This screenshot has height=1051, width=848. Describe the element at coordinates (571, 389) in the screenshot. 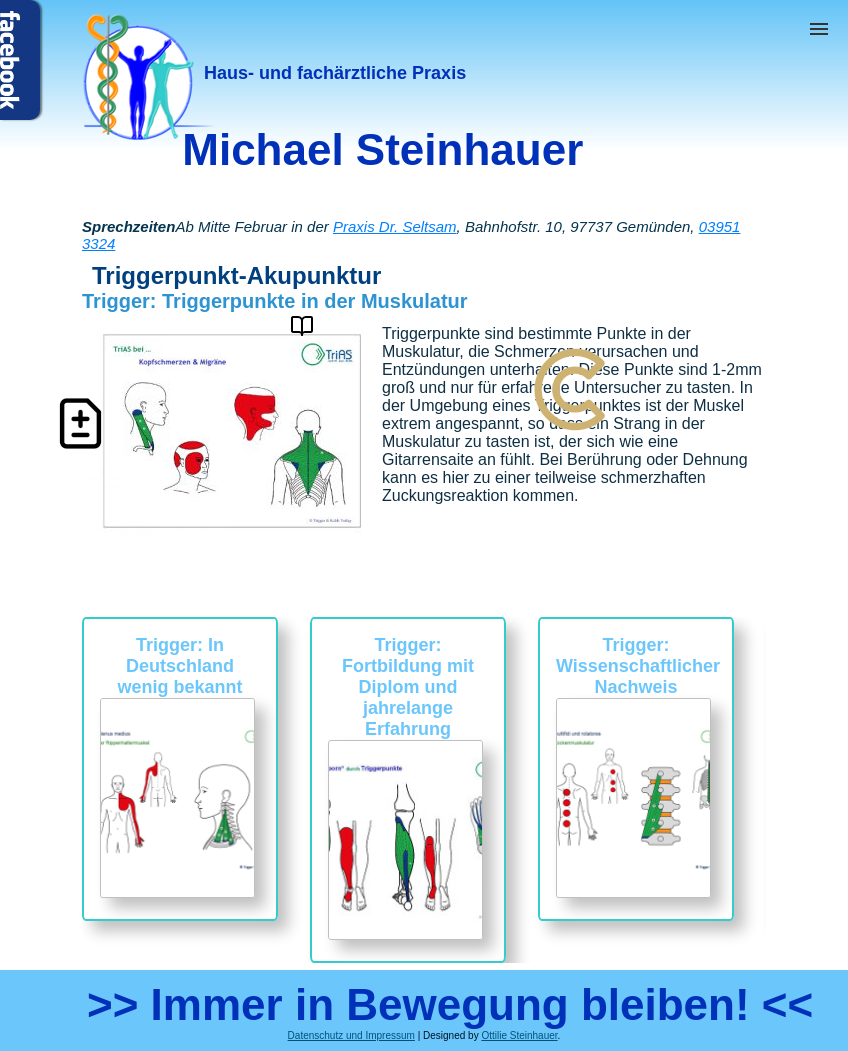

I see `link to coinbase account` at that location.